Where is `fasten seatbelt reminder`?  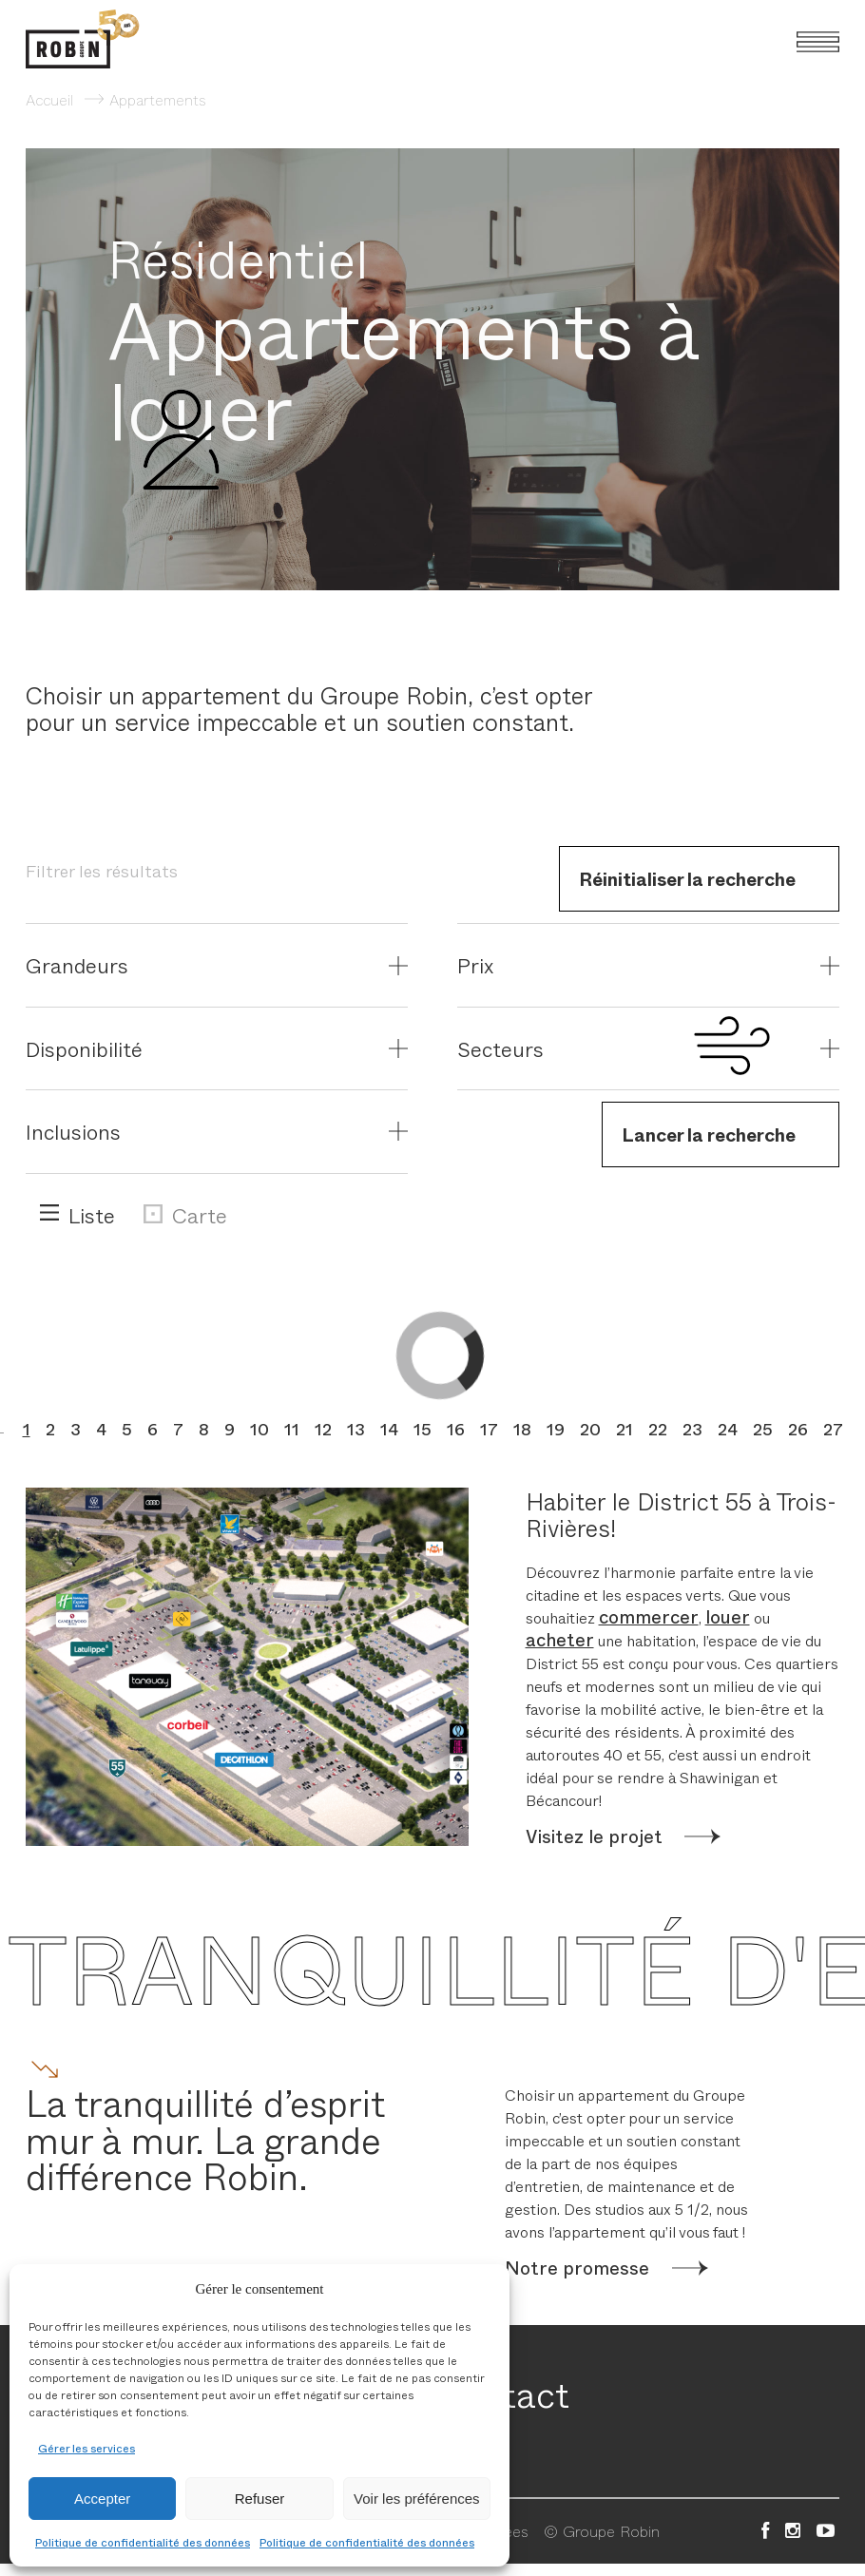
fasten seatbelt reminder is located at coordinates (181, 439).